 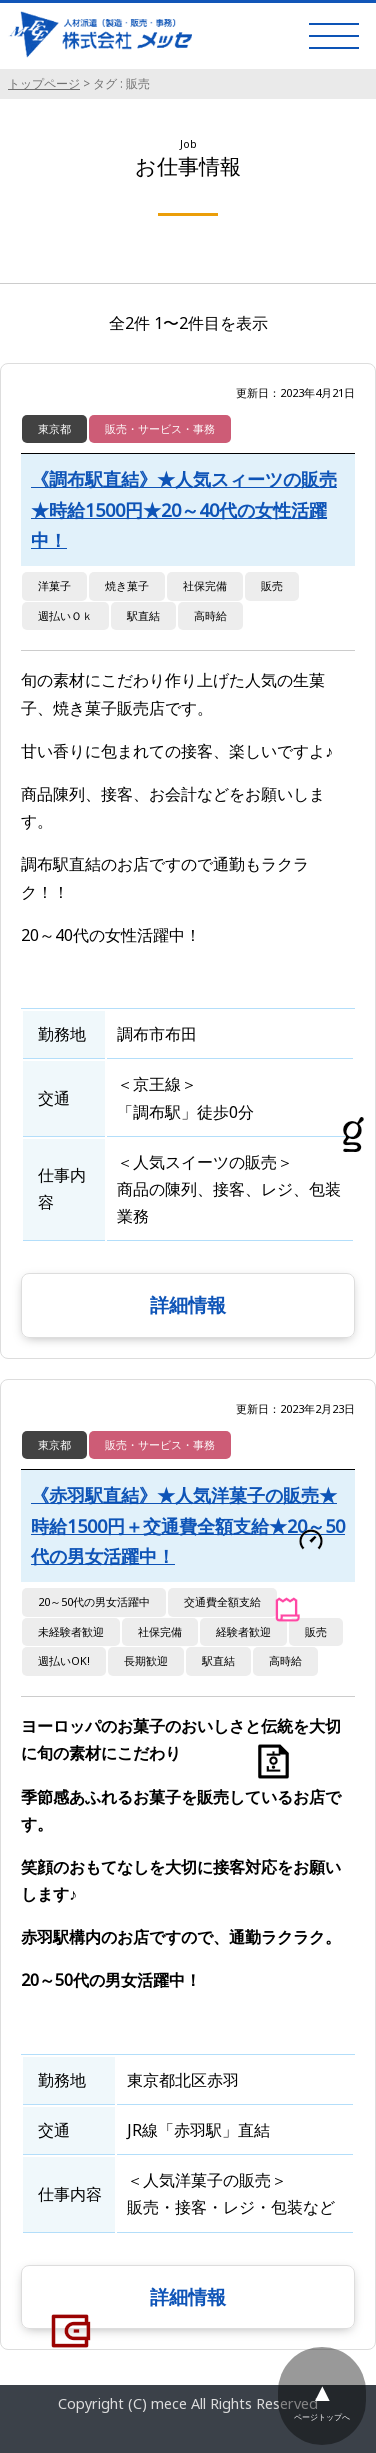 I want to click on open Goodreads app, so click(x=353, y=1134).